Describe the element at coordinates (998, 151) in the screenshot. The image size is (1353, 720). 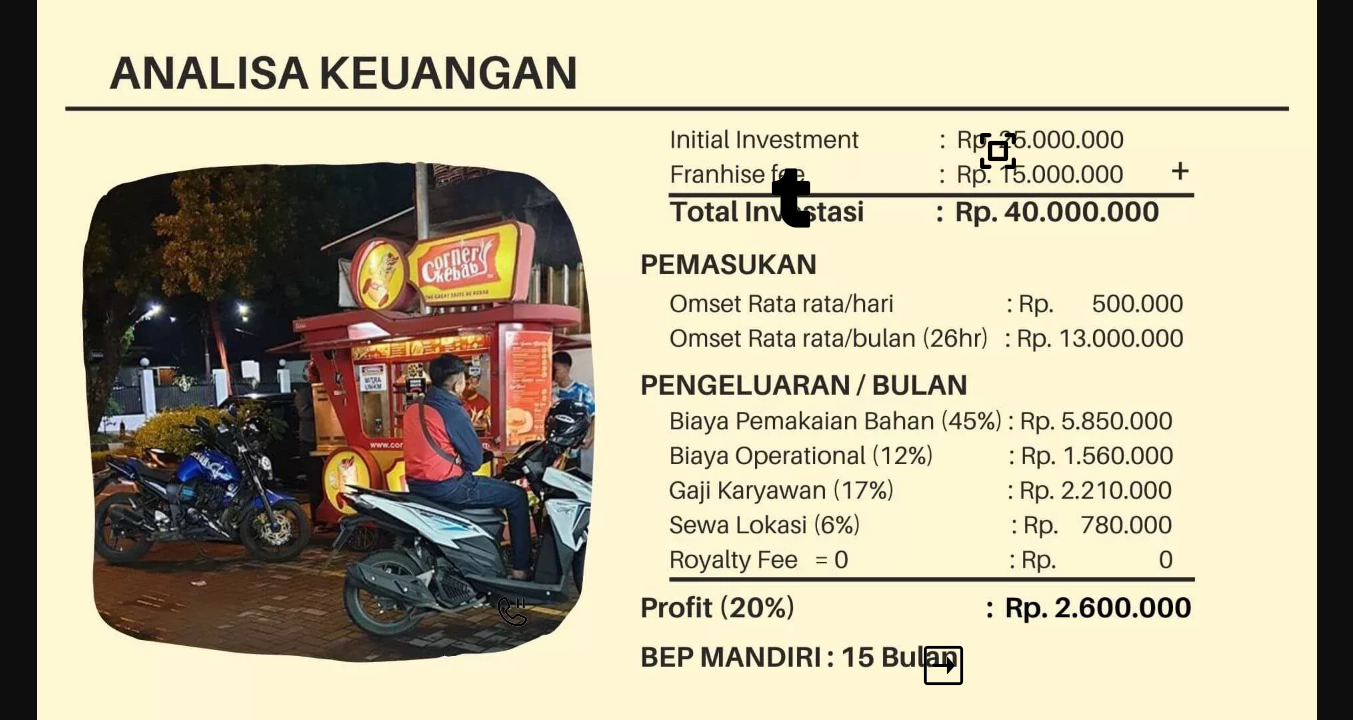
I see `scan a QR code or barcode` at that location.